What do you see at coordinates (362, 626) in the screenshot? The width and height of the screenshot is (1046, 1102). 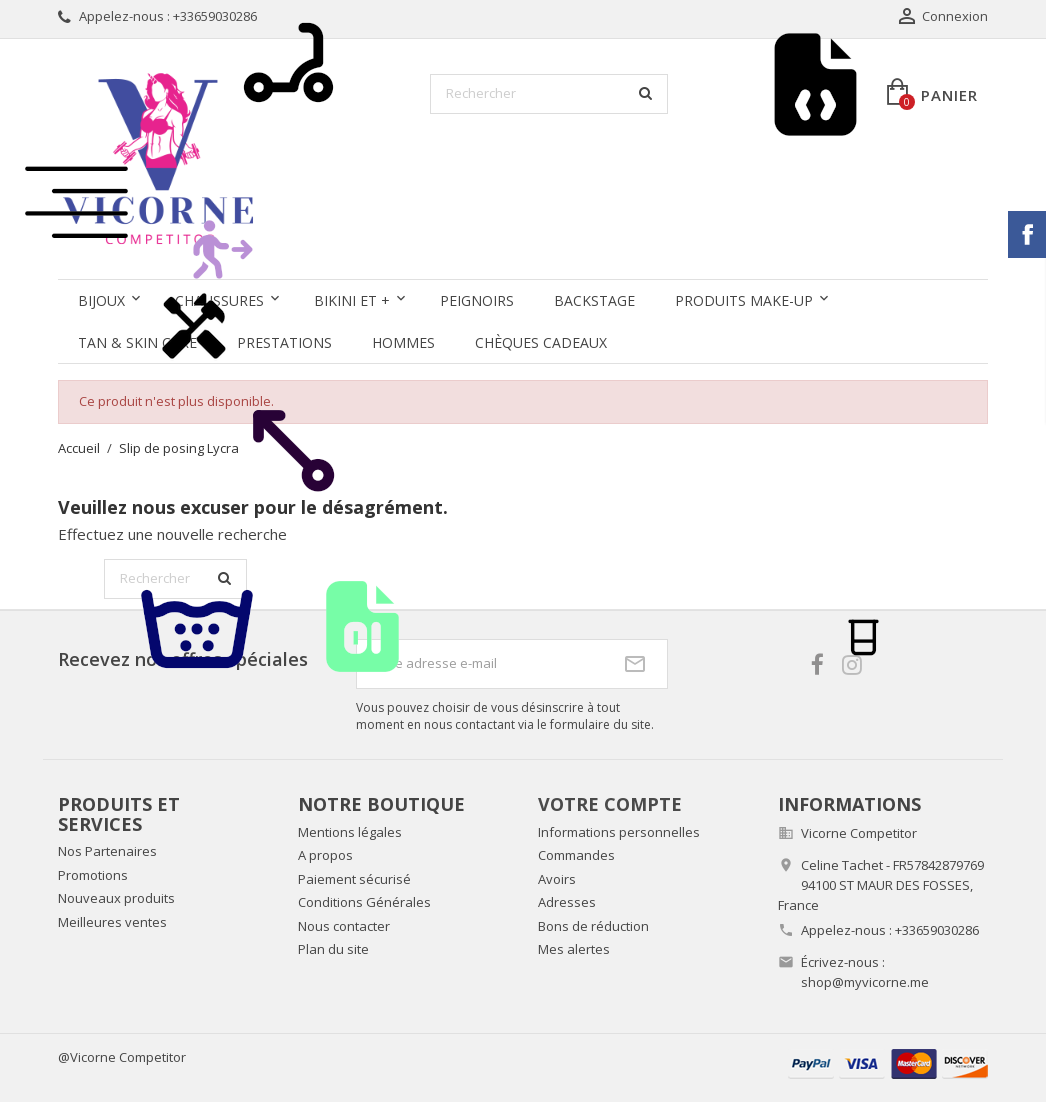 I see `view a file containing numerical data` at bounding box center [362, 626].